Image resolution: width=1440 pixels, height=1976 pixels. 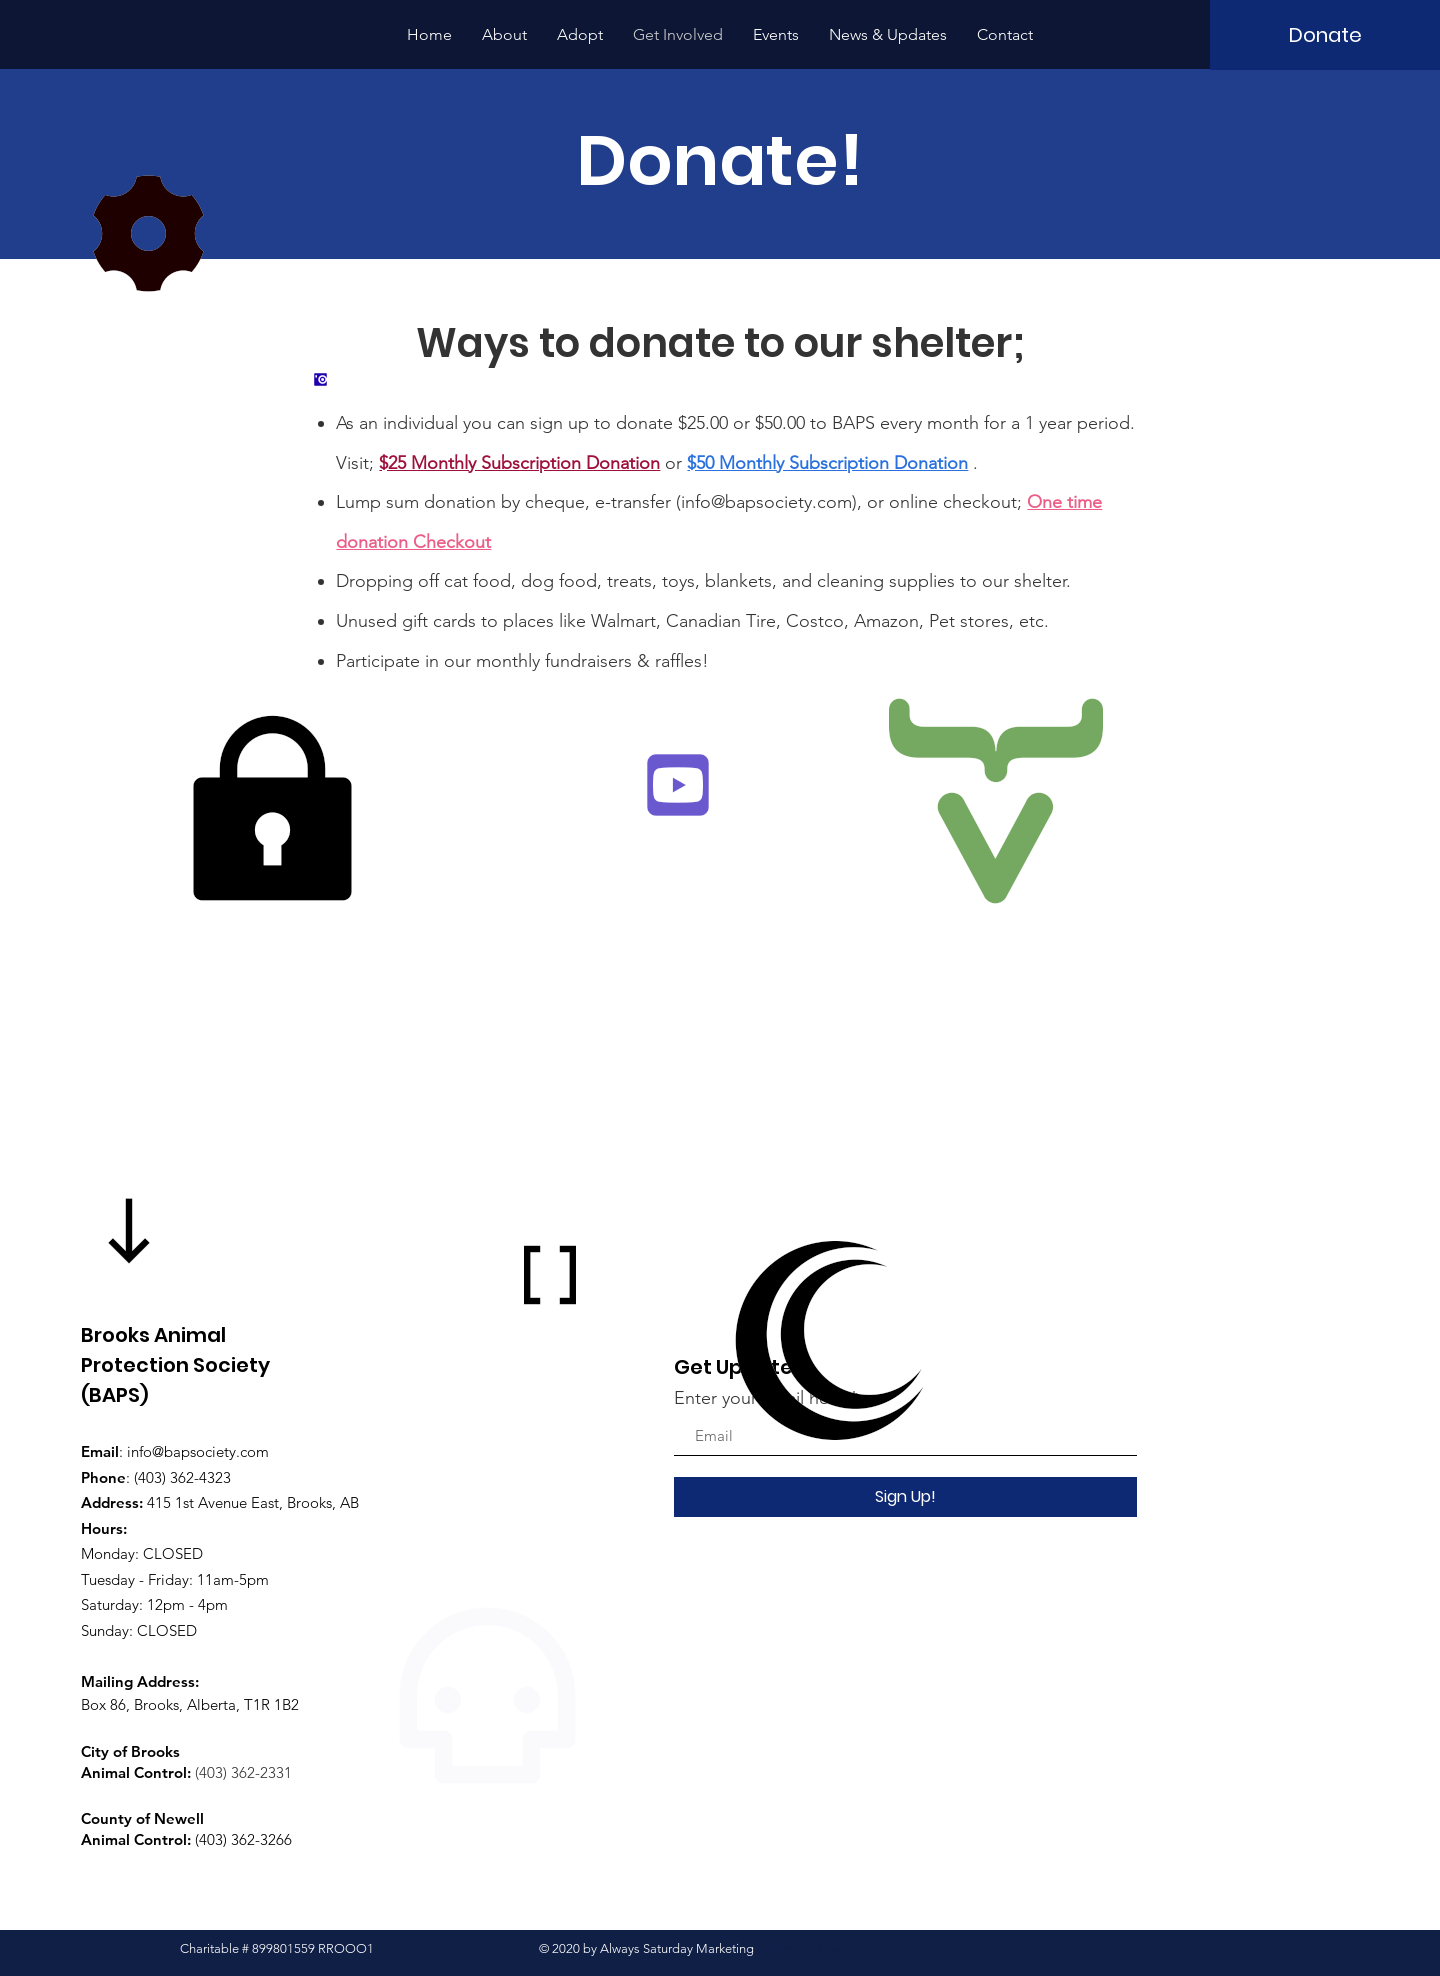 What do you see at coordinates (829, 1340) in the screenshot?
I see `contributor covenant logo indicating a code of conduct for open source projects` at bounding box center [829, 1340].